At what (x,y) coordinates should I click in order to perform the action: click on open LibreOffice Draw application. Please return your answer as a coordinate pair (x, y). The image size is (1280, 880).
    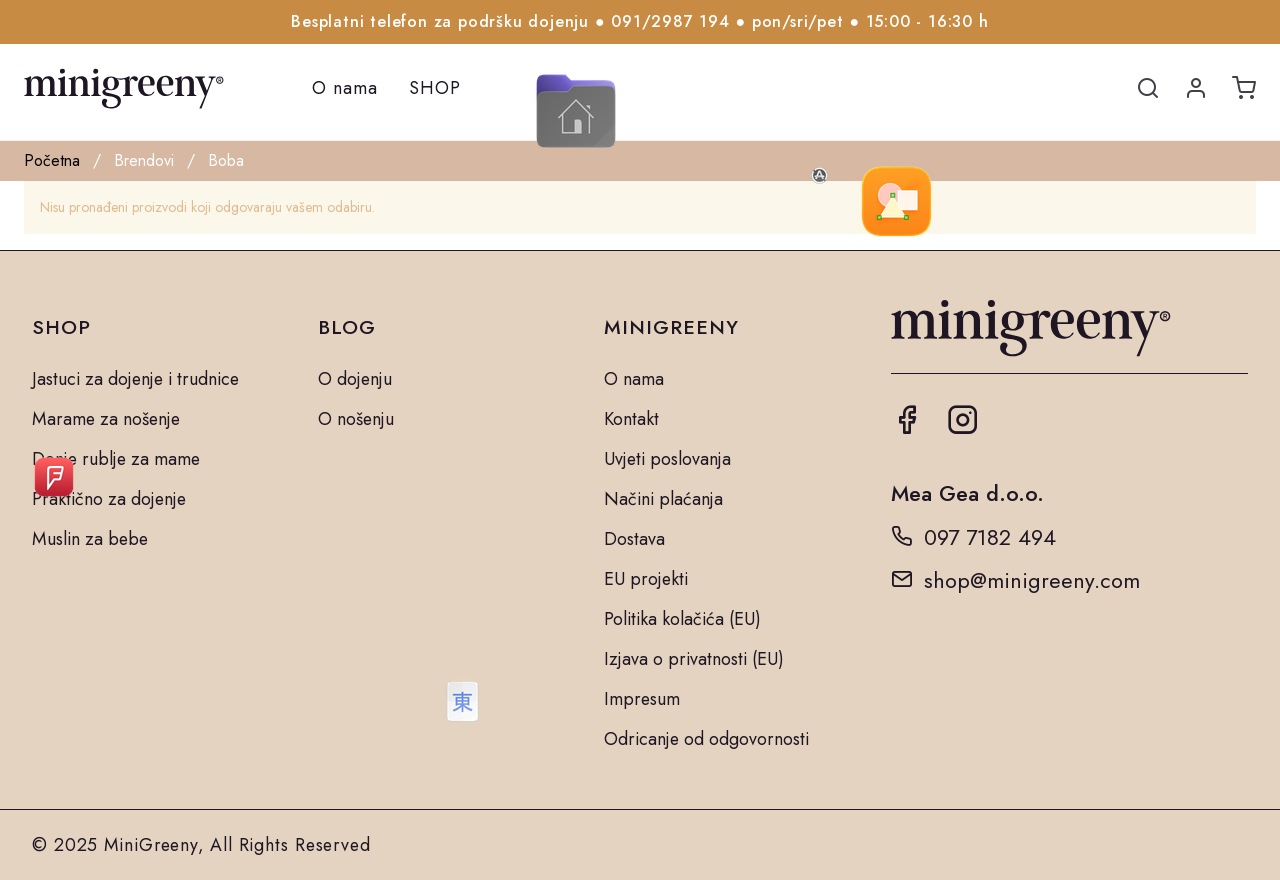
    Looking at the image, I should click on (896, 201).